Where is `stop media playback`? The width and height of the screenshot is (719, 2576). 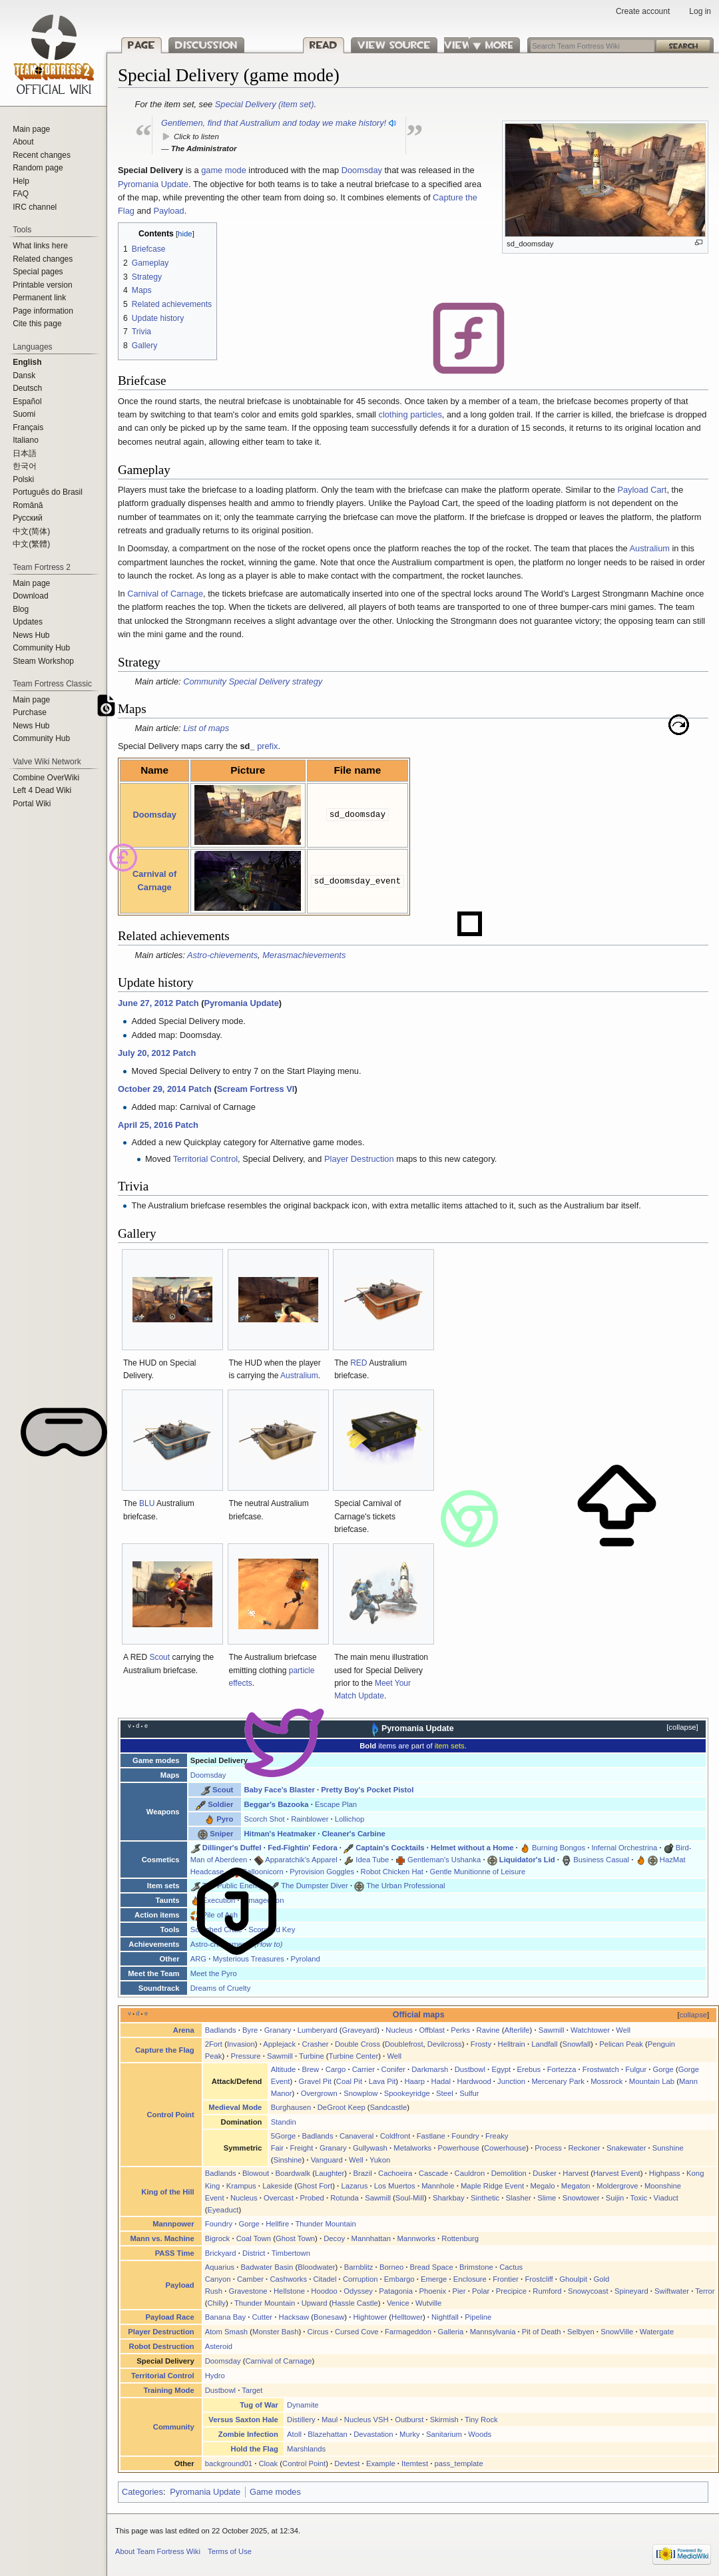 stop media playback is located at coordinates (469, 923).